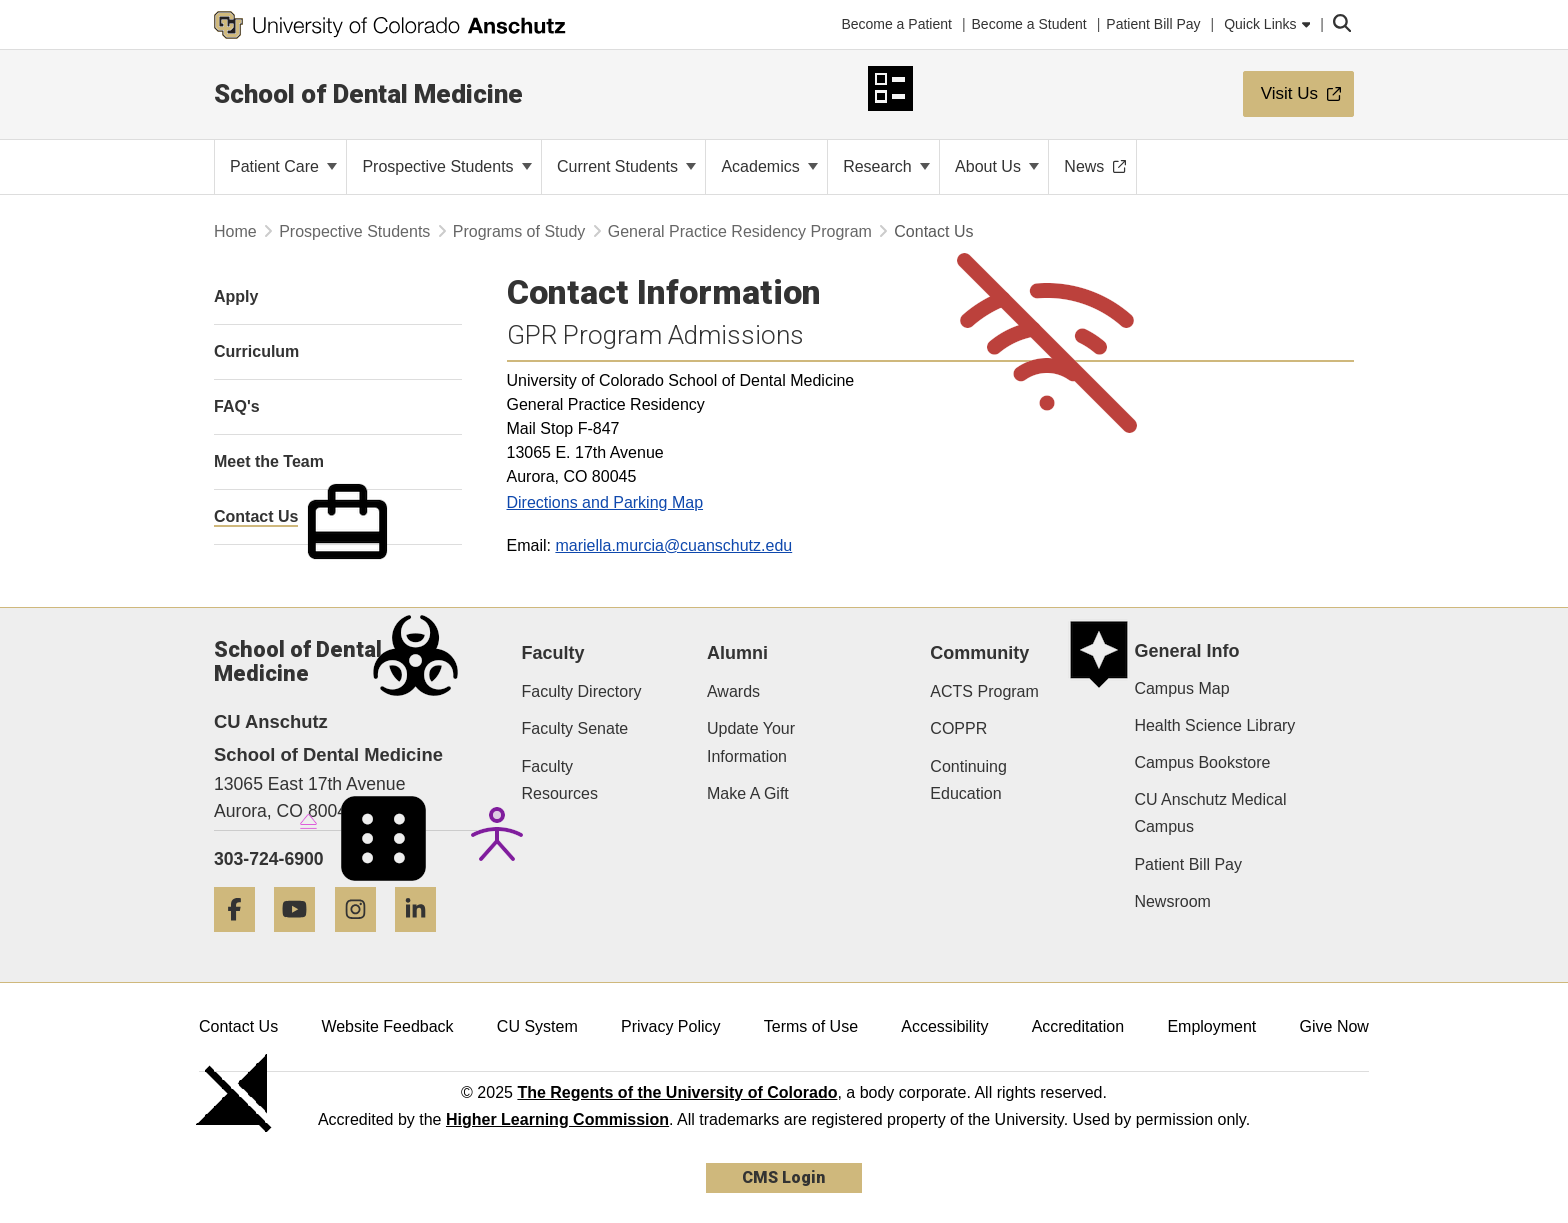 This screenshot has height=1223, width=1568. Describe the element at coordinates (308, 822) in the screenshot. I see `eject media or disc` at that location.